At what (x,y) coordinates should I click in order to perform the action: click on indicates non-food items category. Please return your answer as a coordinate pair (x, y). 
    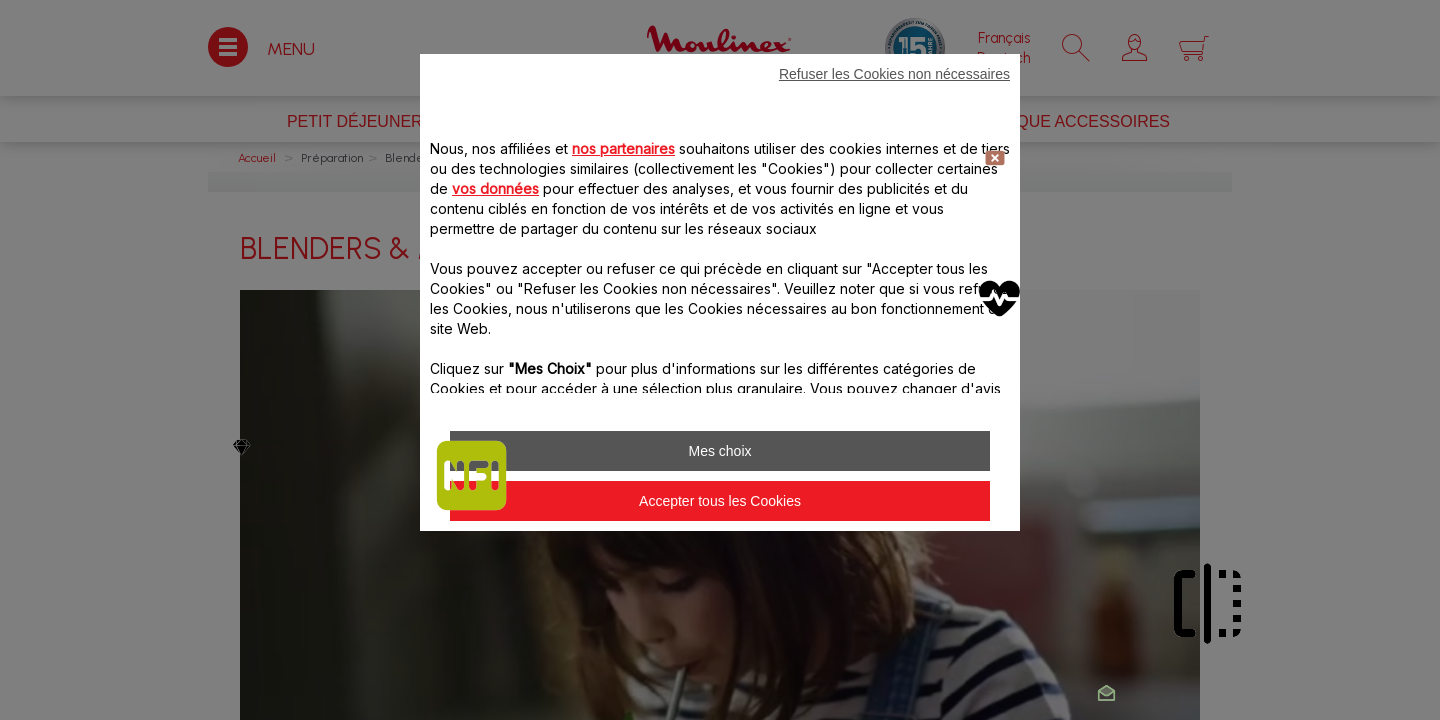
    Looking at the image, I should click on (471, 475).